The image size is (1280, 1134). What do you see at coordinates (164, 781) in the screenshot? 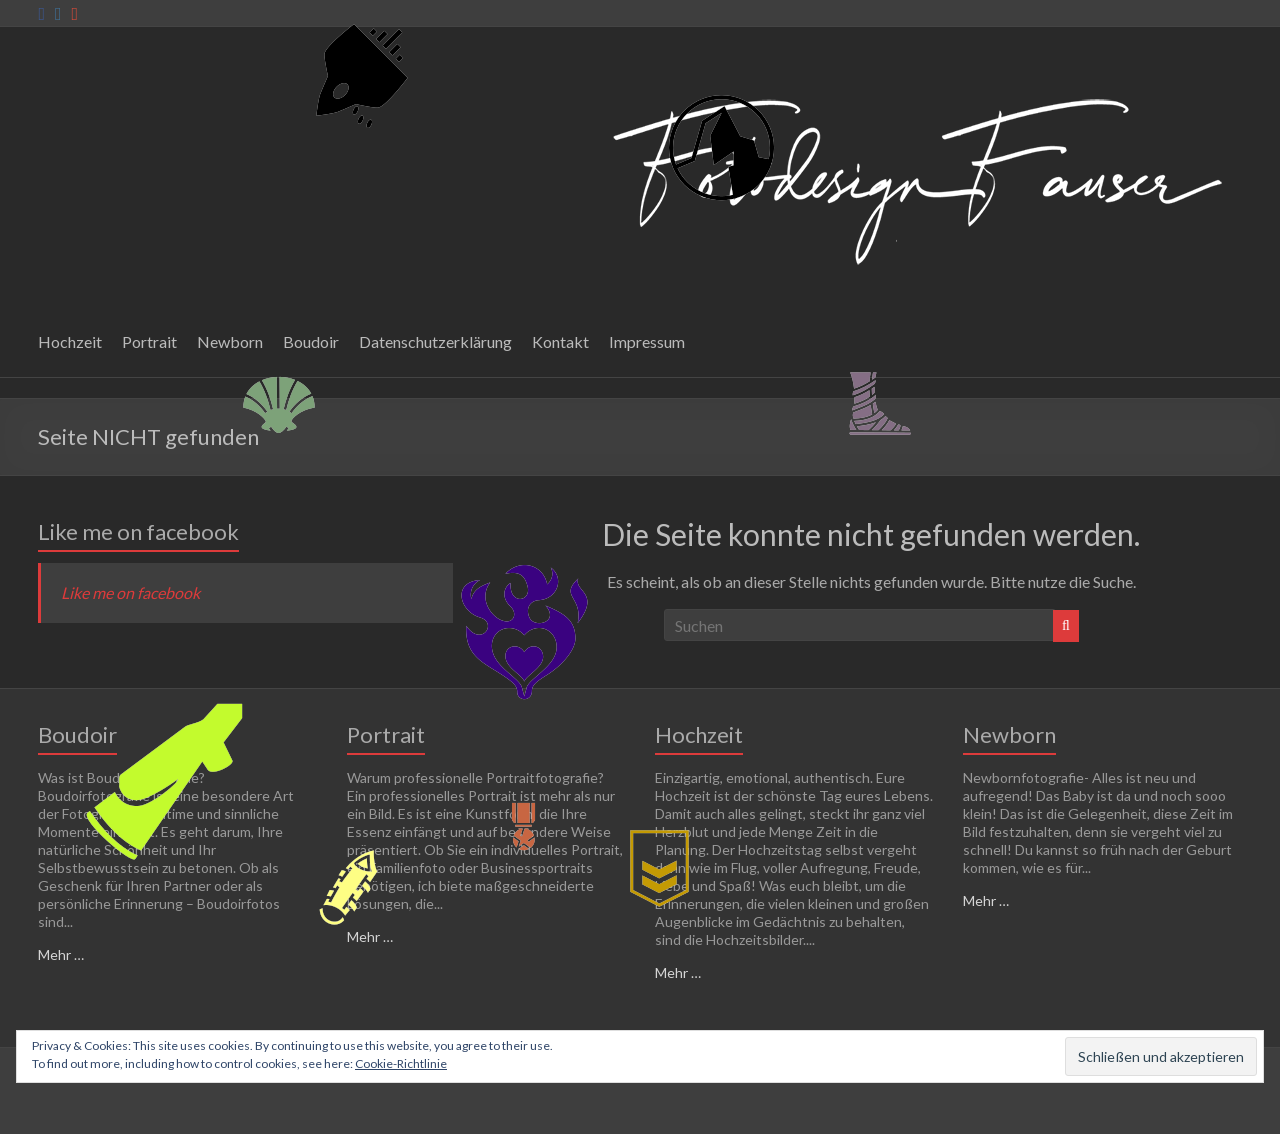
I see `select or equip weapon attachment` at bounding box center [164, 781].